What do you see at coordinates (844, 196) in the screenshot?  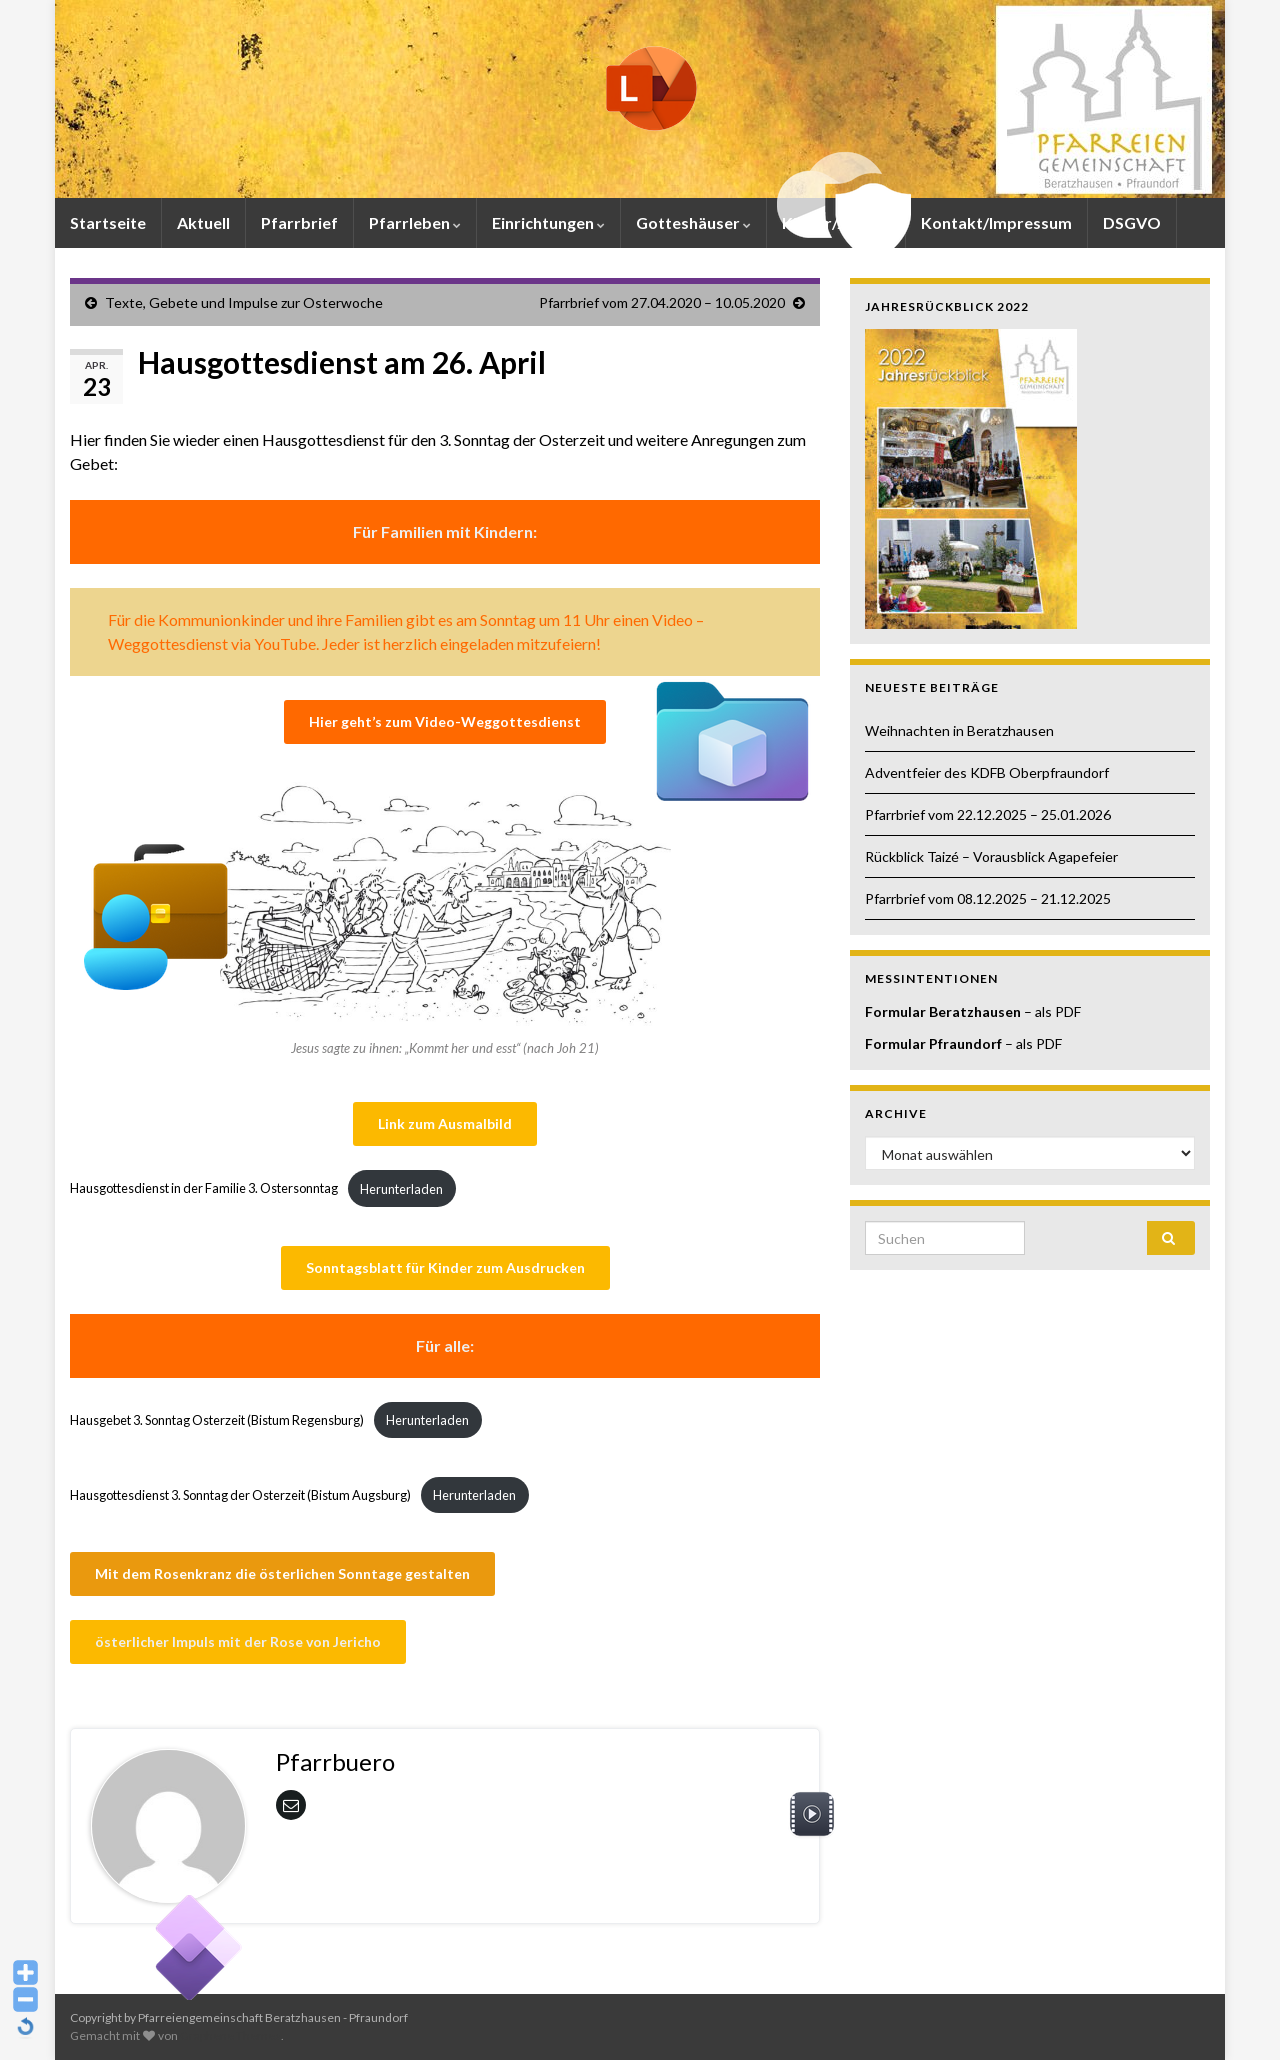 I see `file is syncing to OneDrive cloud storage` at bounding box center [844, 196].